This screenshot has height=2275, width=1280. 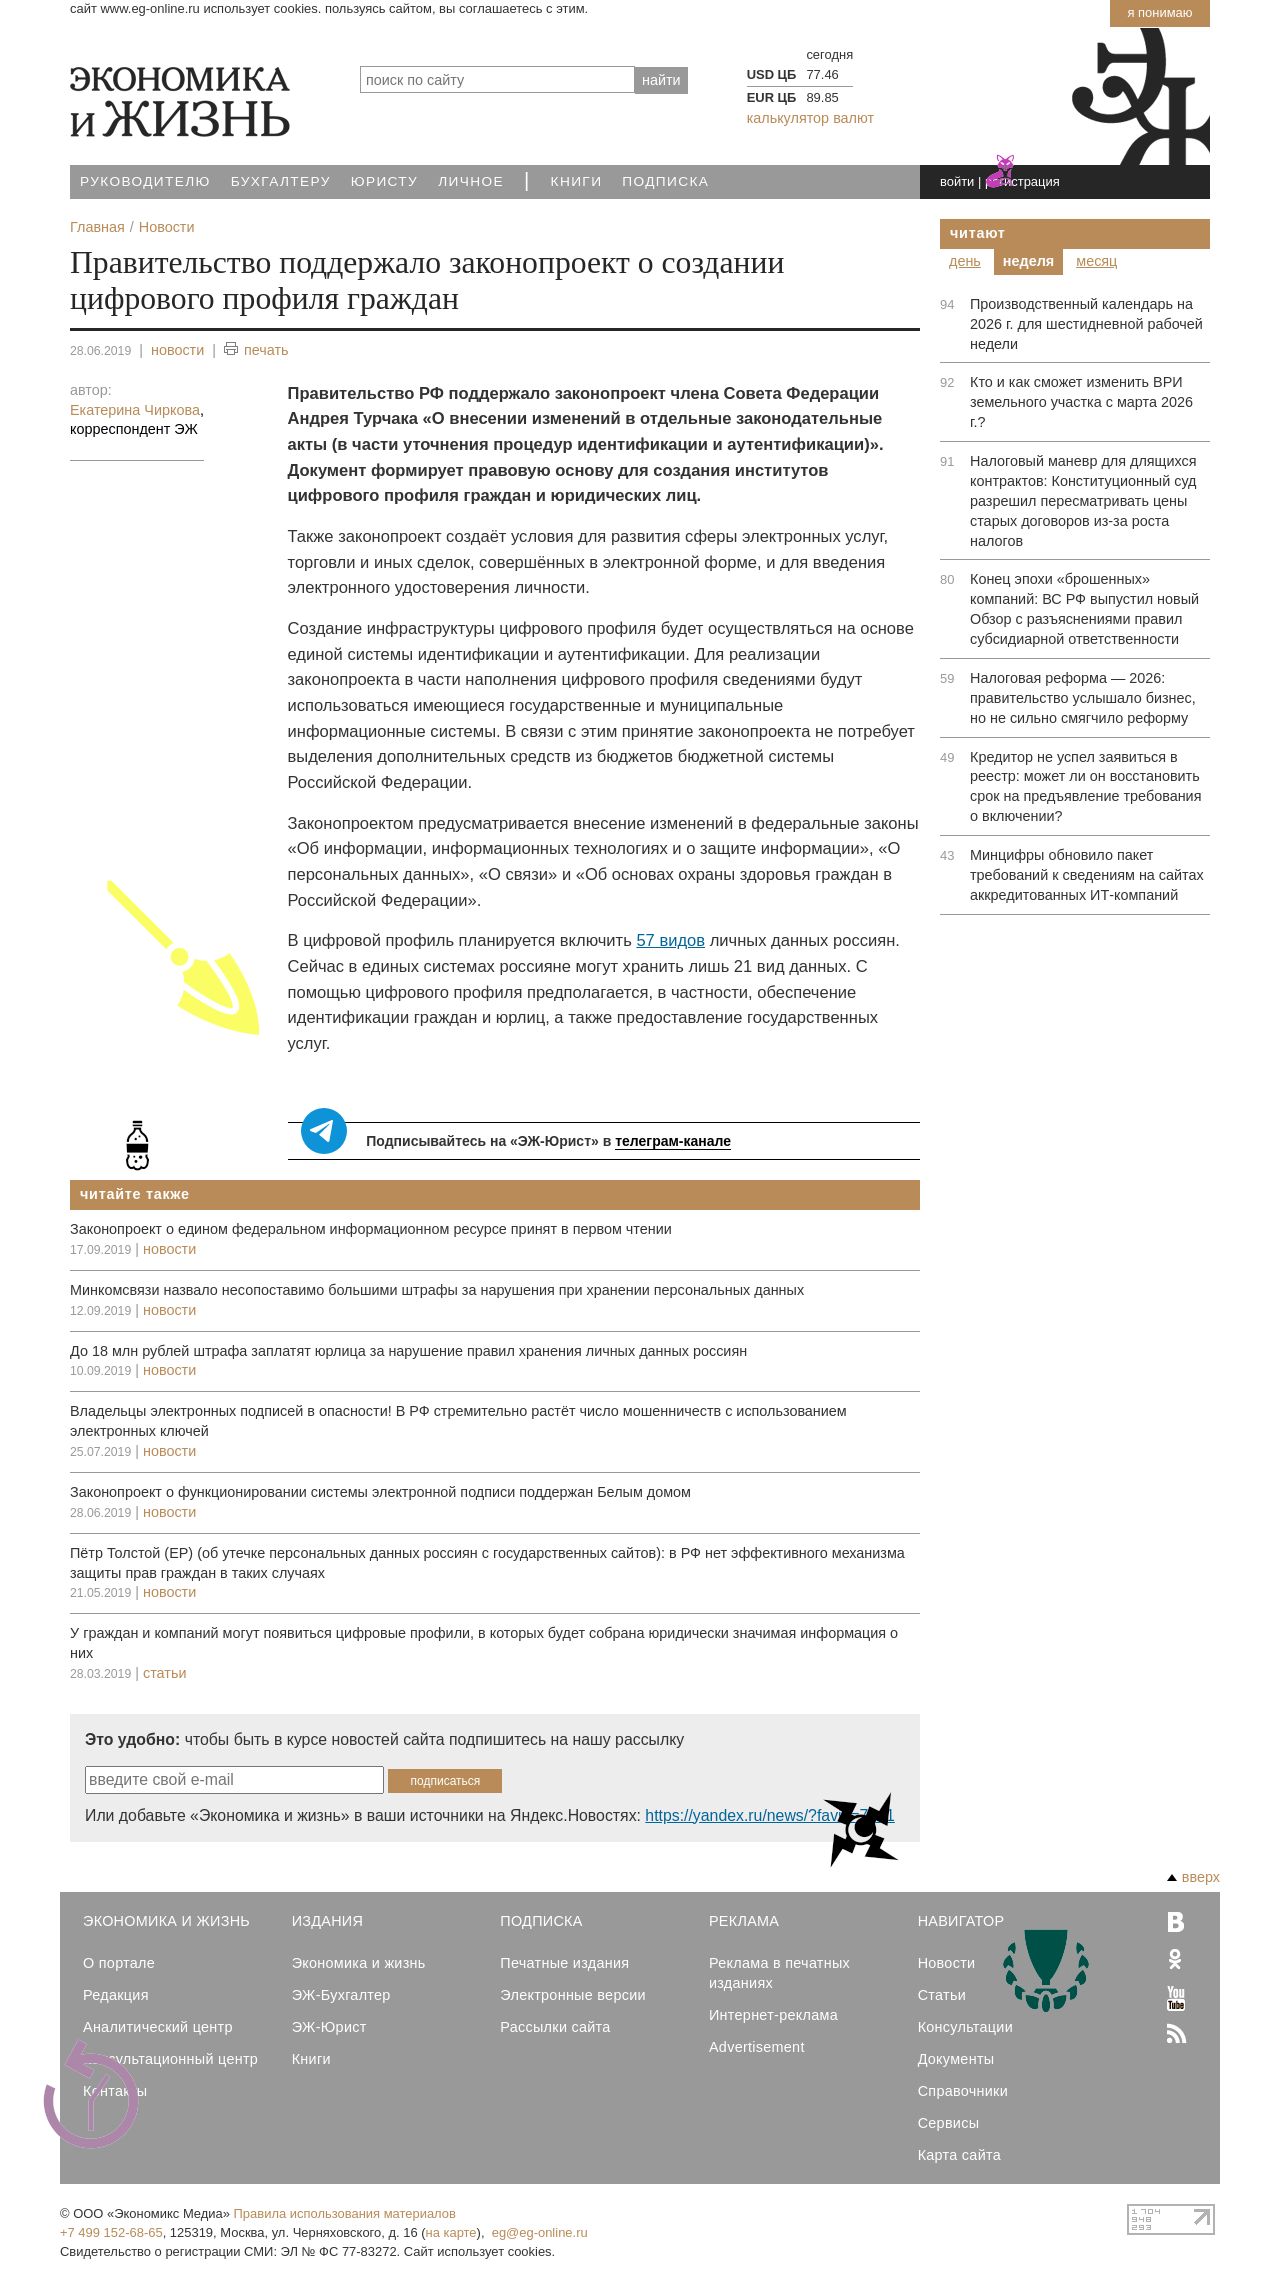 What do you see at coordinates (1000, 171) in the screenshot?
I see `fox character or avatar icon` at bounding box center [1000, 171].